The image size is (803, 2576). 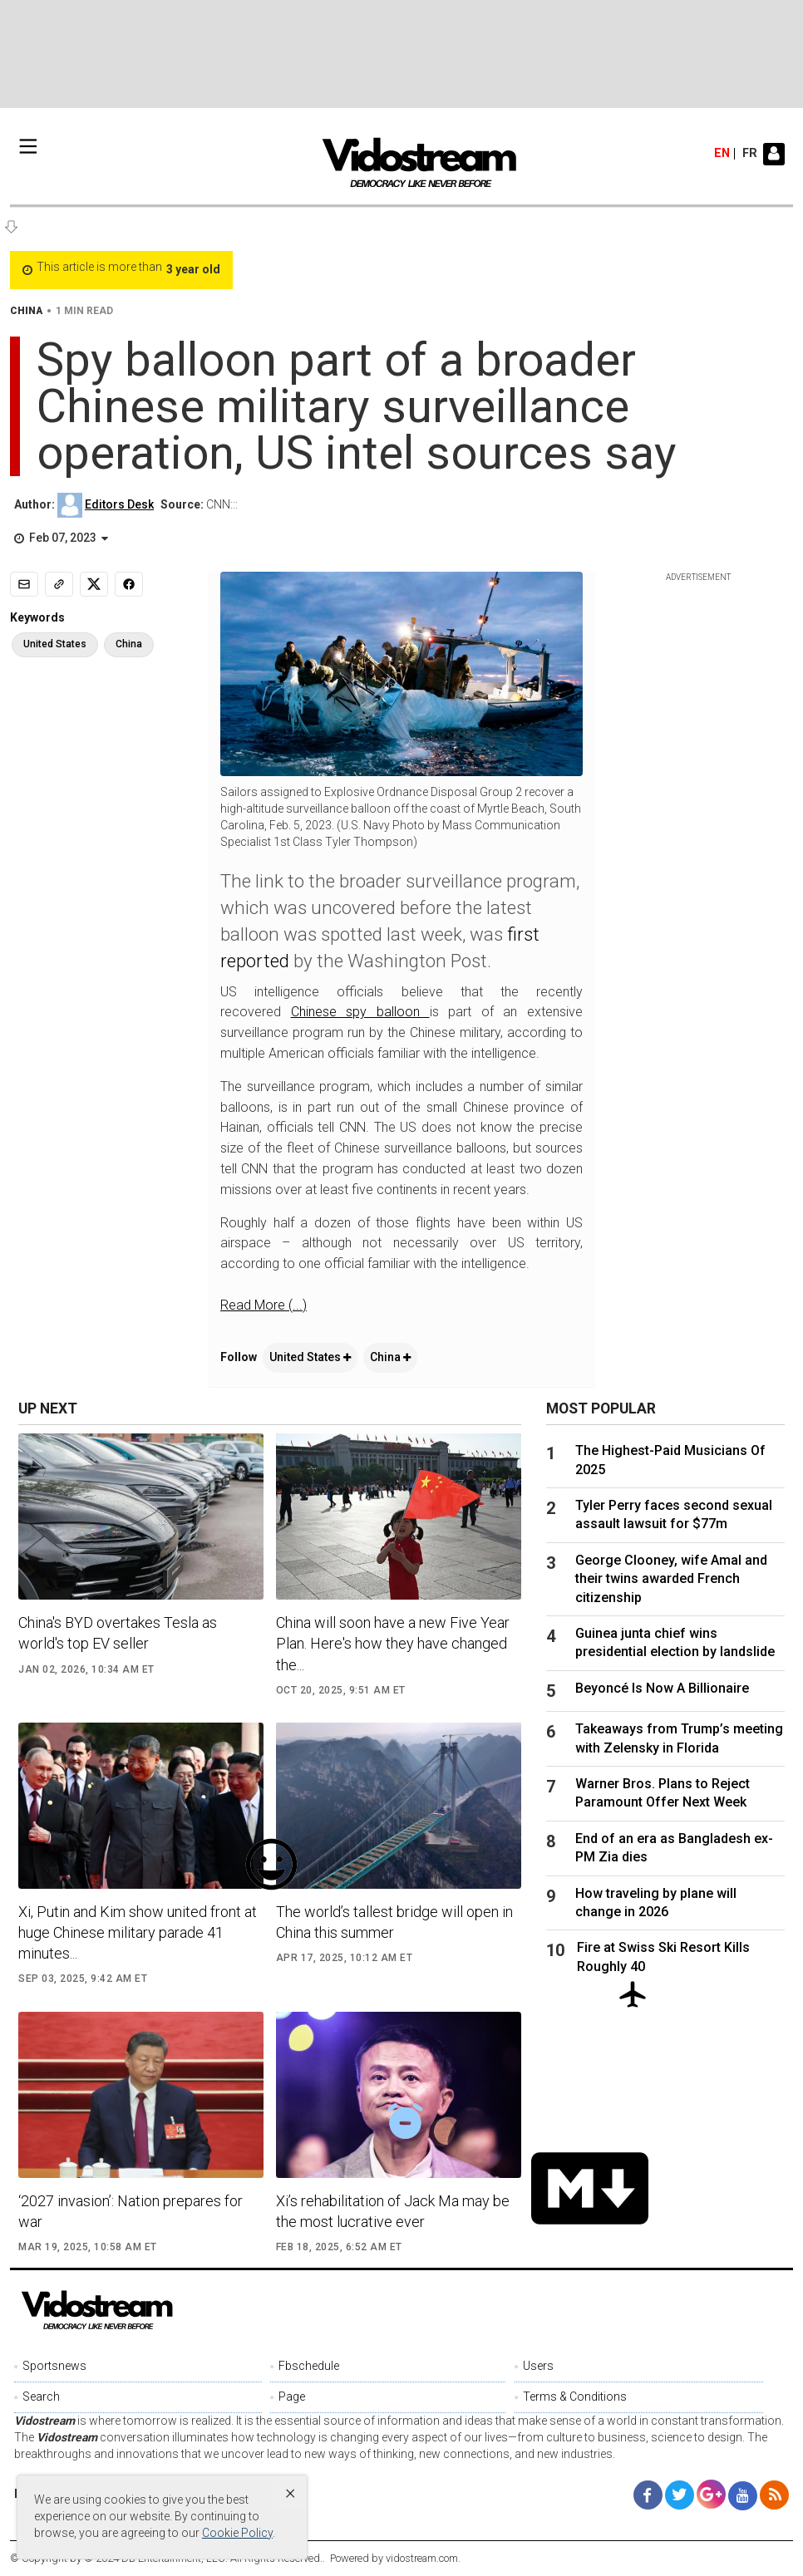 I want to click on access airport or flight information, so click(x=633, y=1994).